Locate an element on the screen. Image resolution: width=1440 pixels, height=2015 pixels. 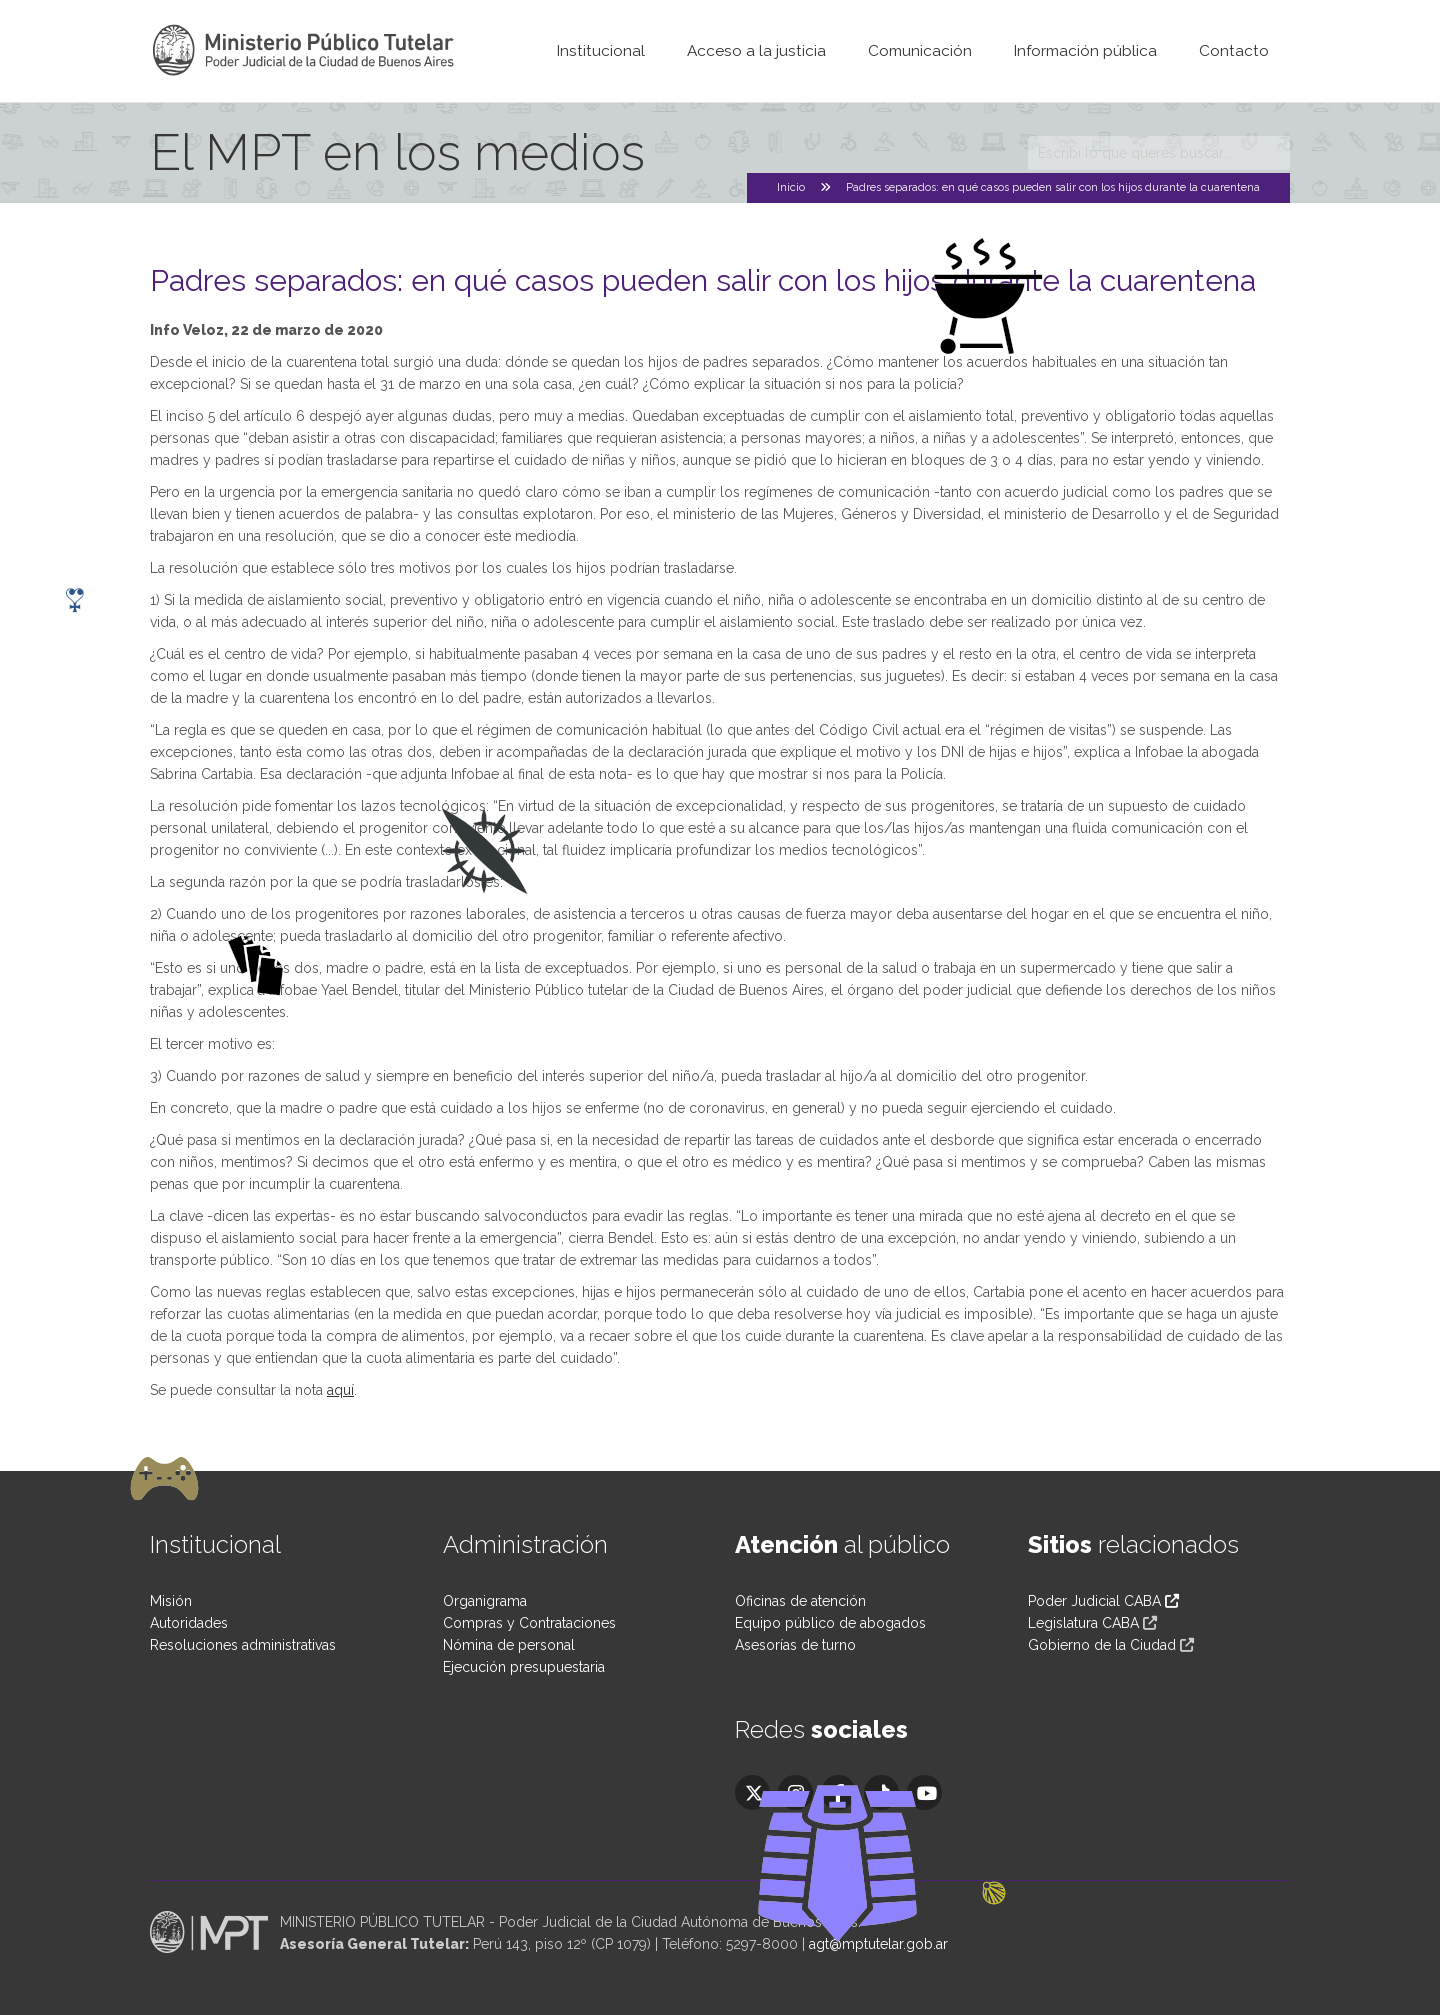
extract resources or energy in a game is located at coordinates (994, 1893).